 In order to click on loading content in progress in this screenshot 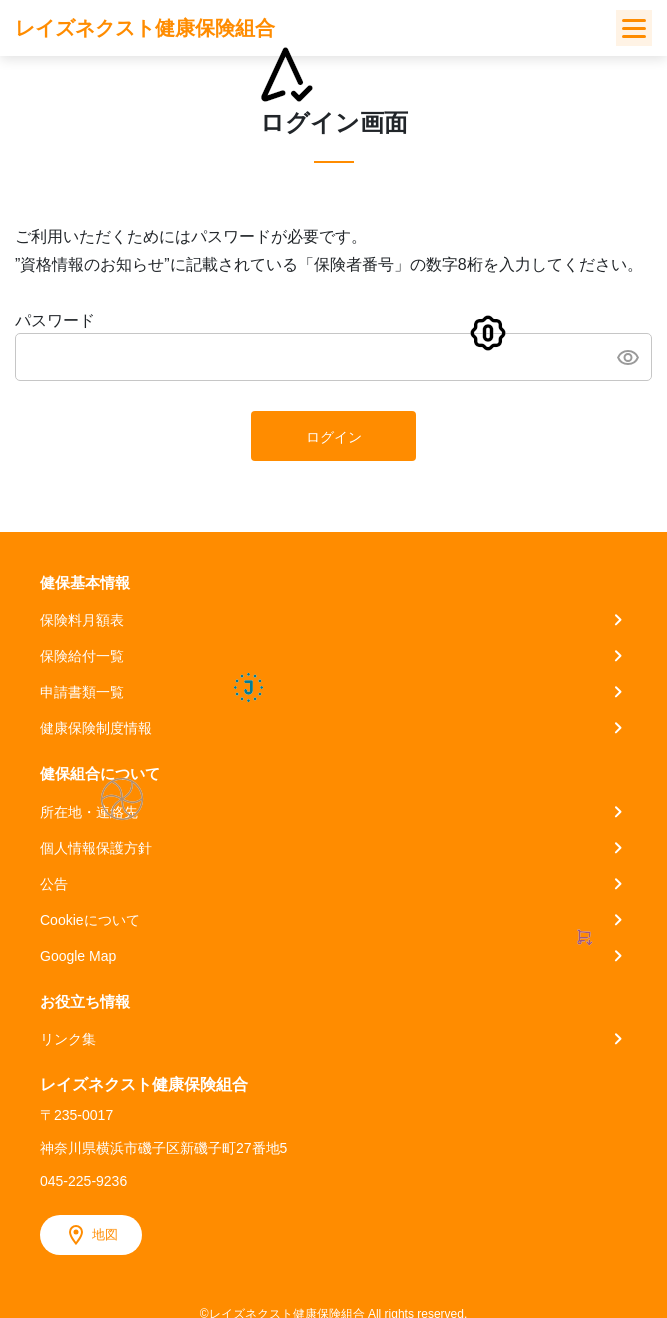, I will do `click(122, 799)`.